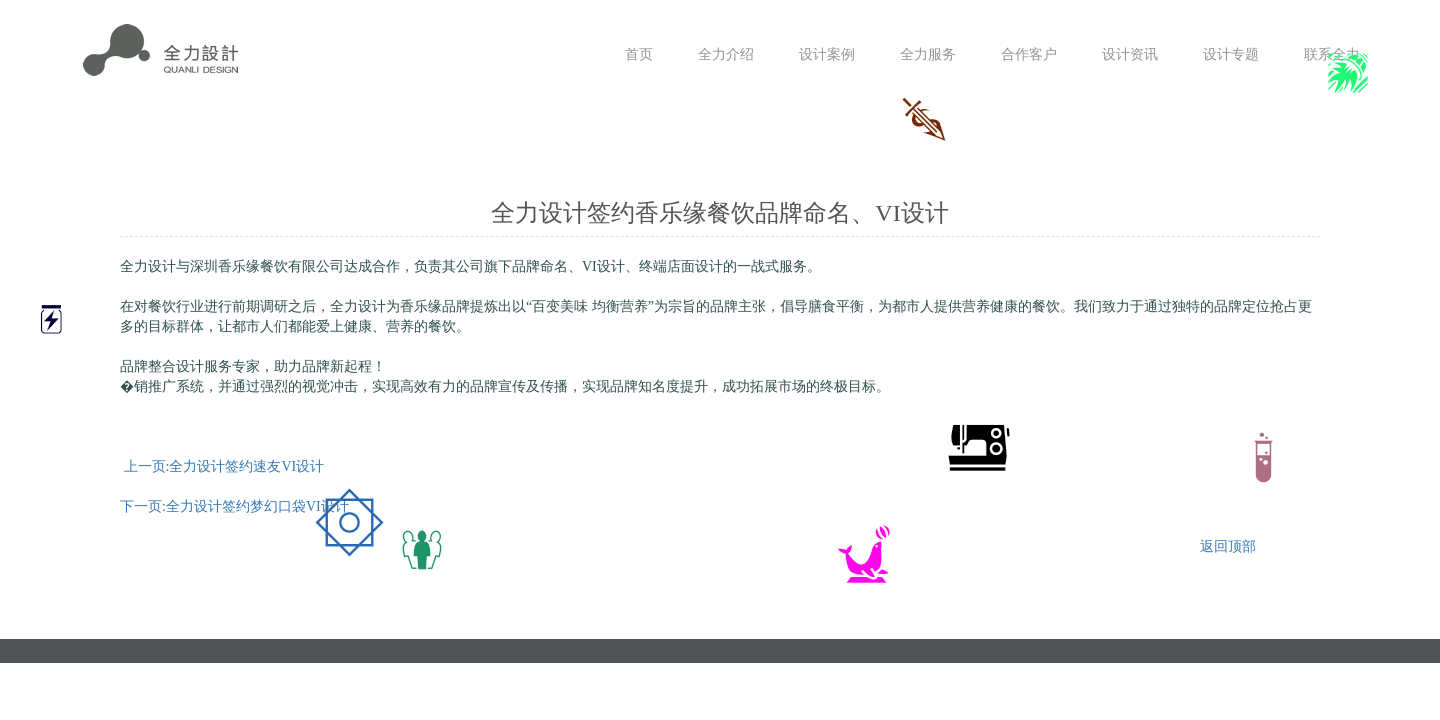  What do you see at coordinates (1348, 73) in the screenshot?
I see `activate boost or turbo mode` at bounding box center [1348, 73].